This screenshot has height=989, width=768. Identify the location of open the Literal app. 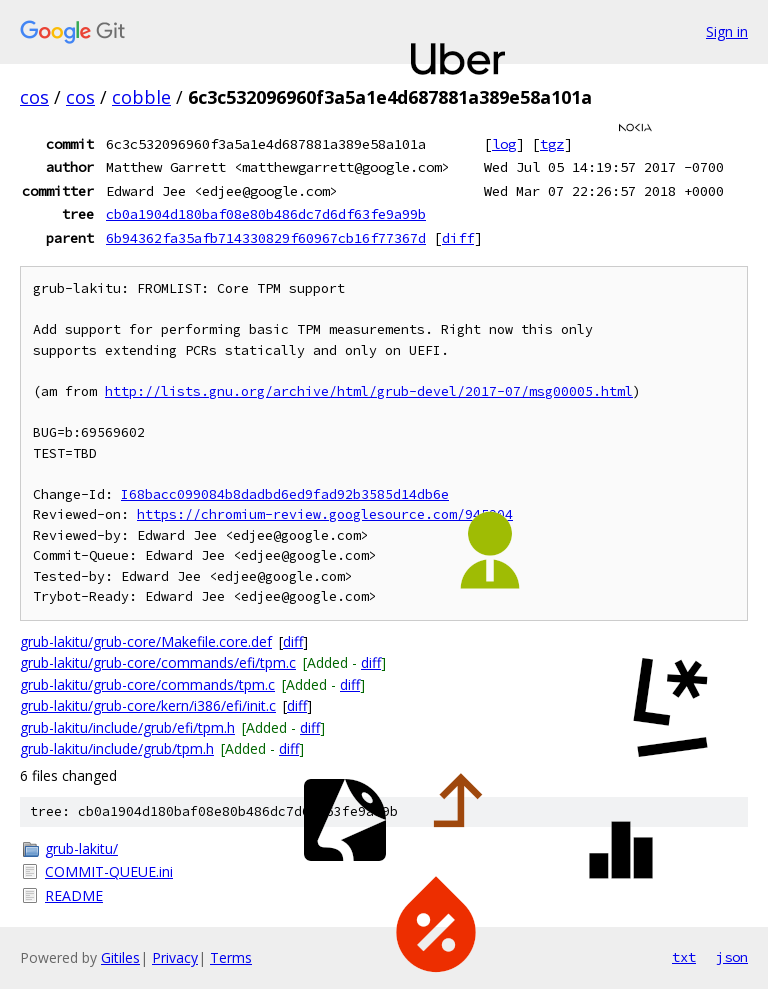
(670, 707).